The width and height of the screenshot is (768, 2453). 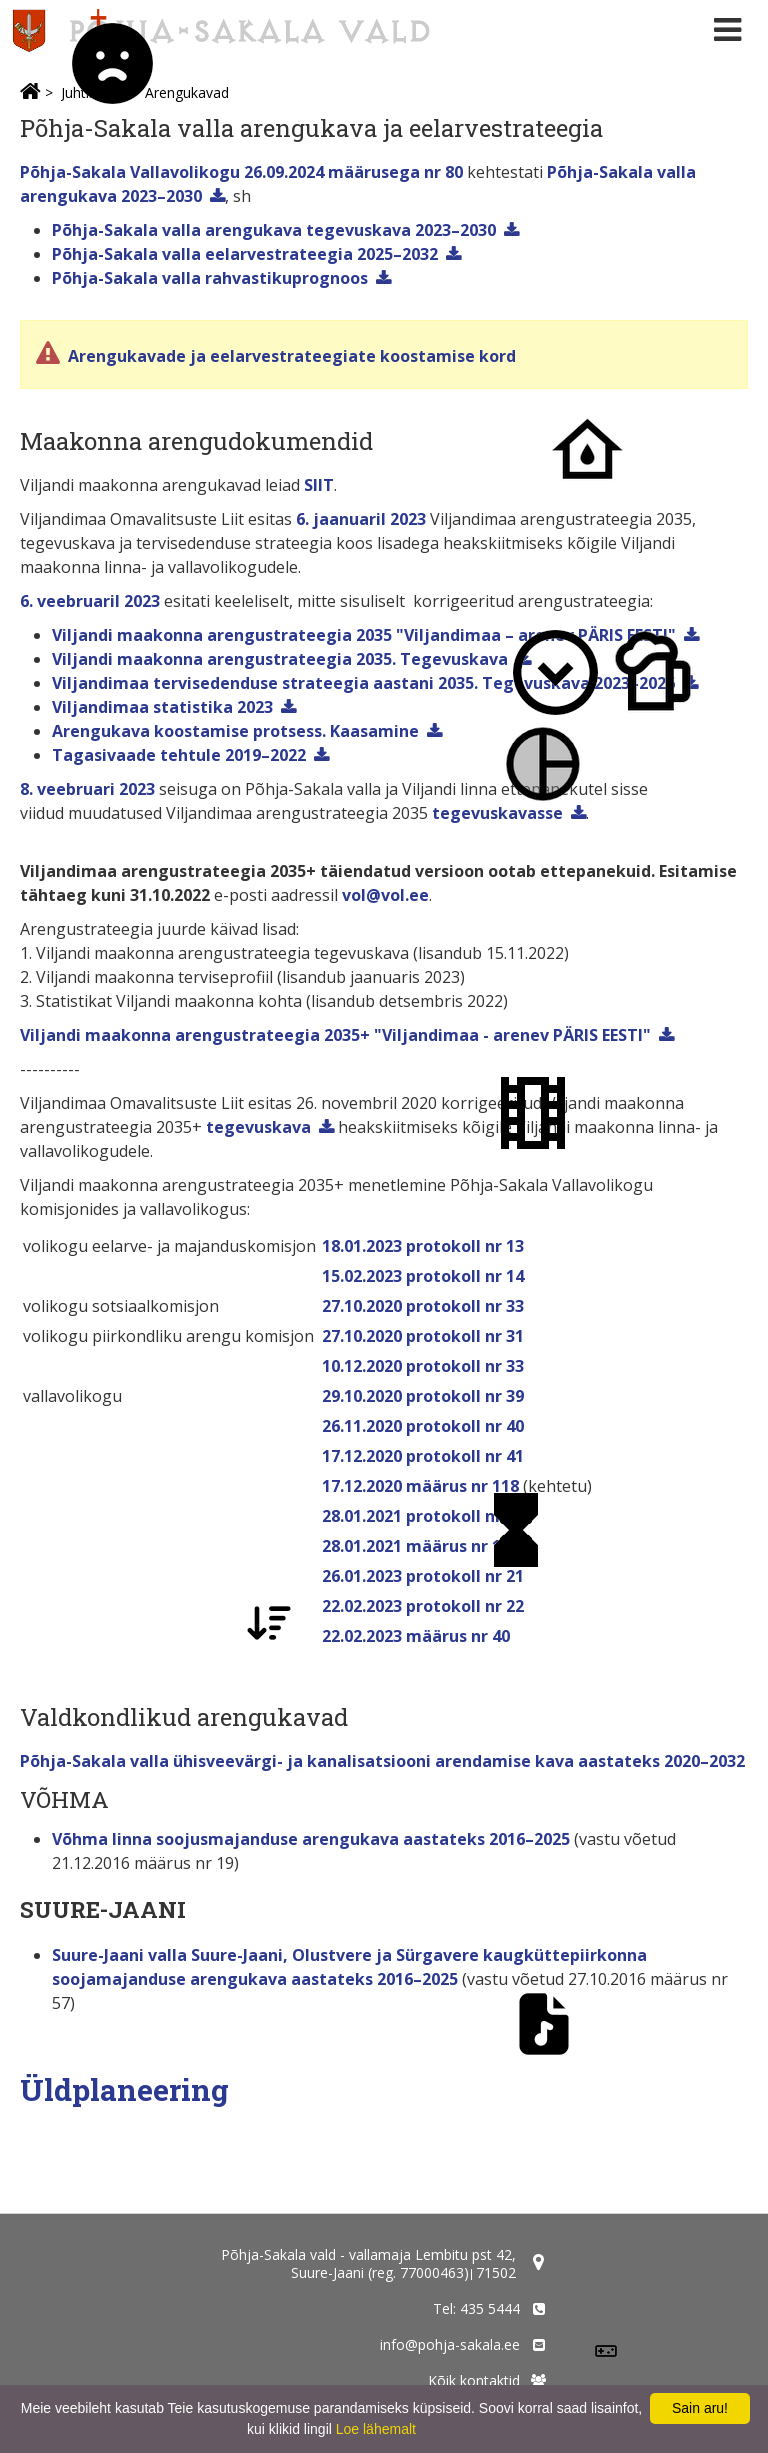 I want to click on indicate negative feedback or dissatisfaction, so click(x=112, y=63).